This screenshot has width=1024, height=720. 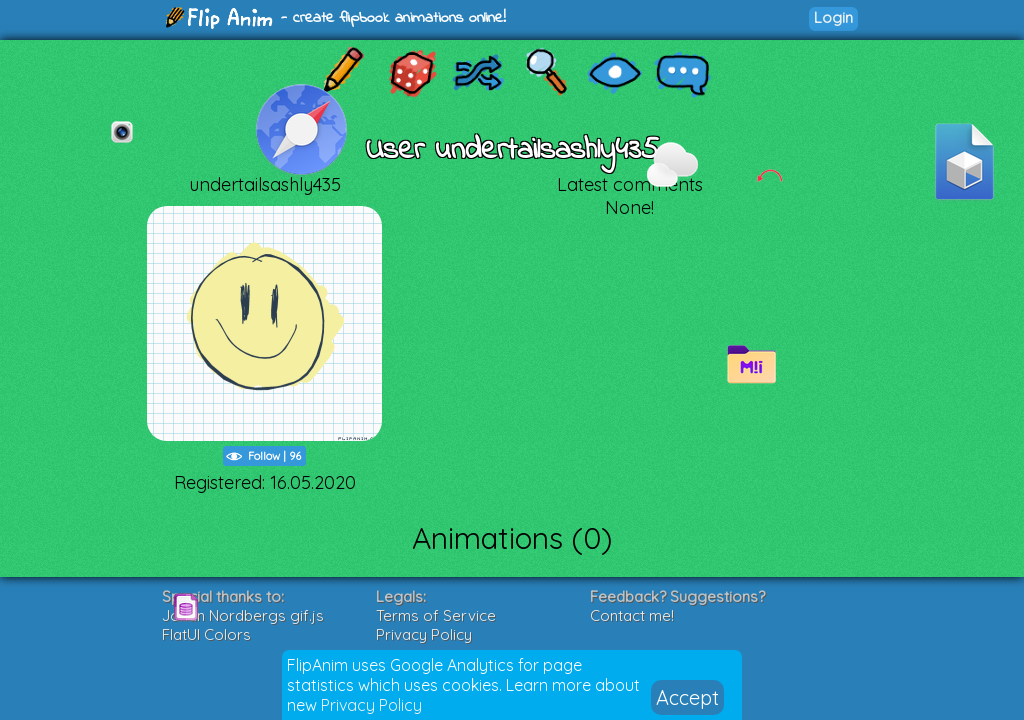 What do you see at coordinates (122, 132) in the screenshot?
I see `access webcam settings` at bounding box center [122, 132].